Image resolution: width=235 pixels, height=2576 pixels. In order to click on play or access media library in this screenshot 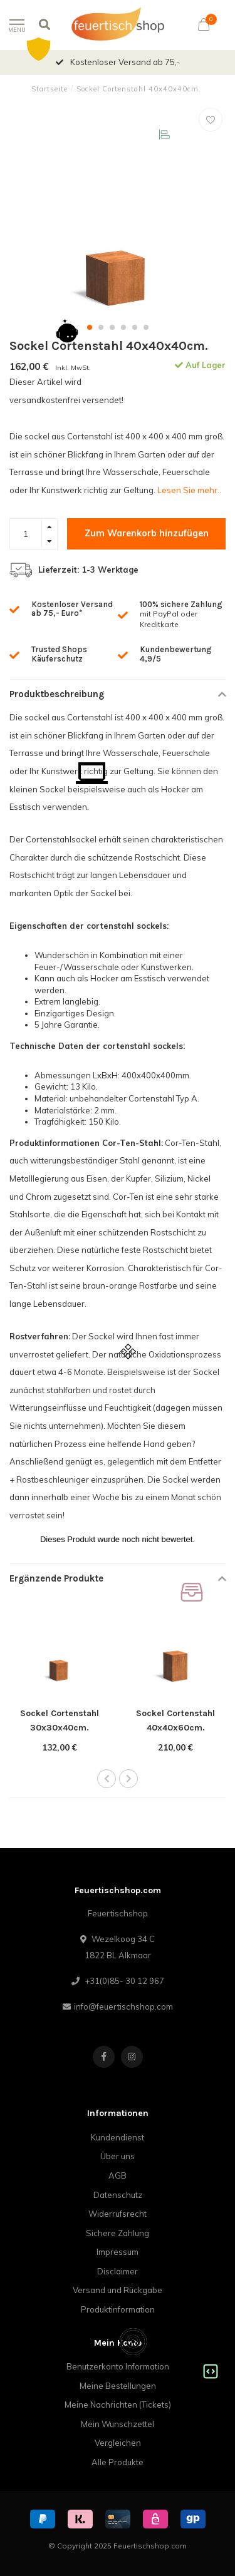, I will do `click(133, 2341)`.